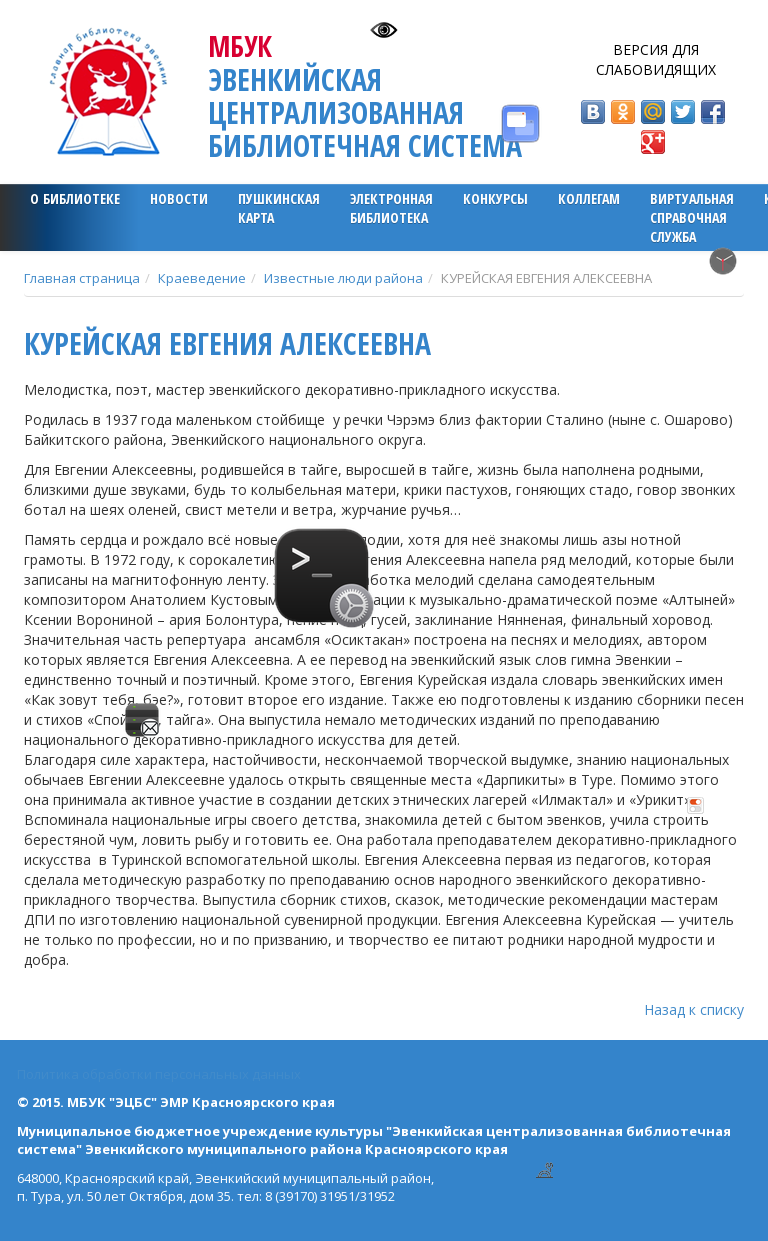 The height and width of the screenshot is (1241, 768). I want to click on open the clock app, so click(723, 261).